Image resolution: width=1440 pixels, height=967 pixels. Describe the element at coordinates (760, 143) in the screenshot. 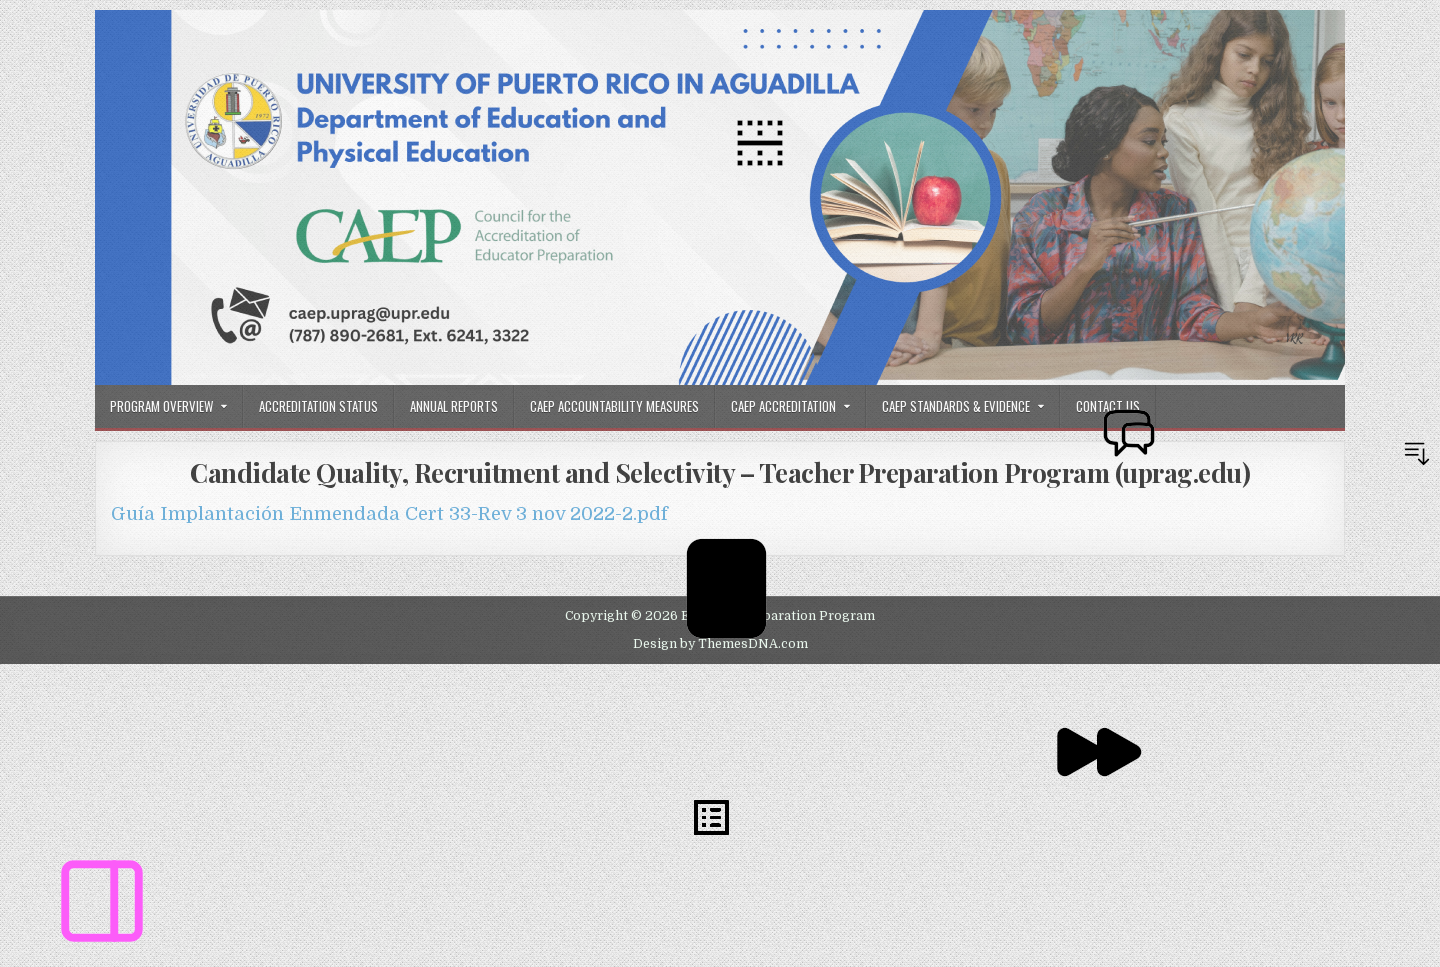

I see `add horizontal border to selected cells` at that location.